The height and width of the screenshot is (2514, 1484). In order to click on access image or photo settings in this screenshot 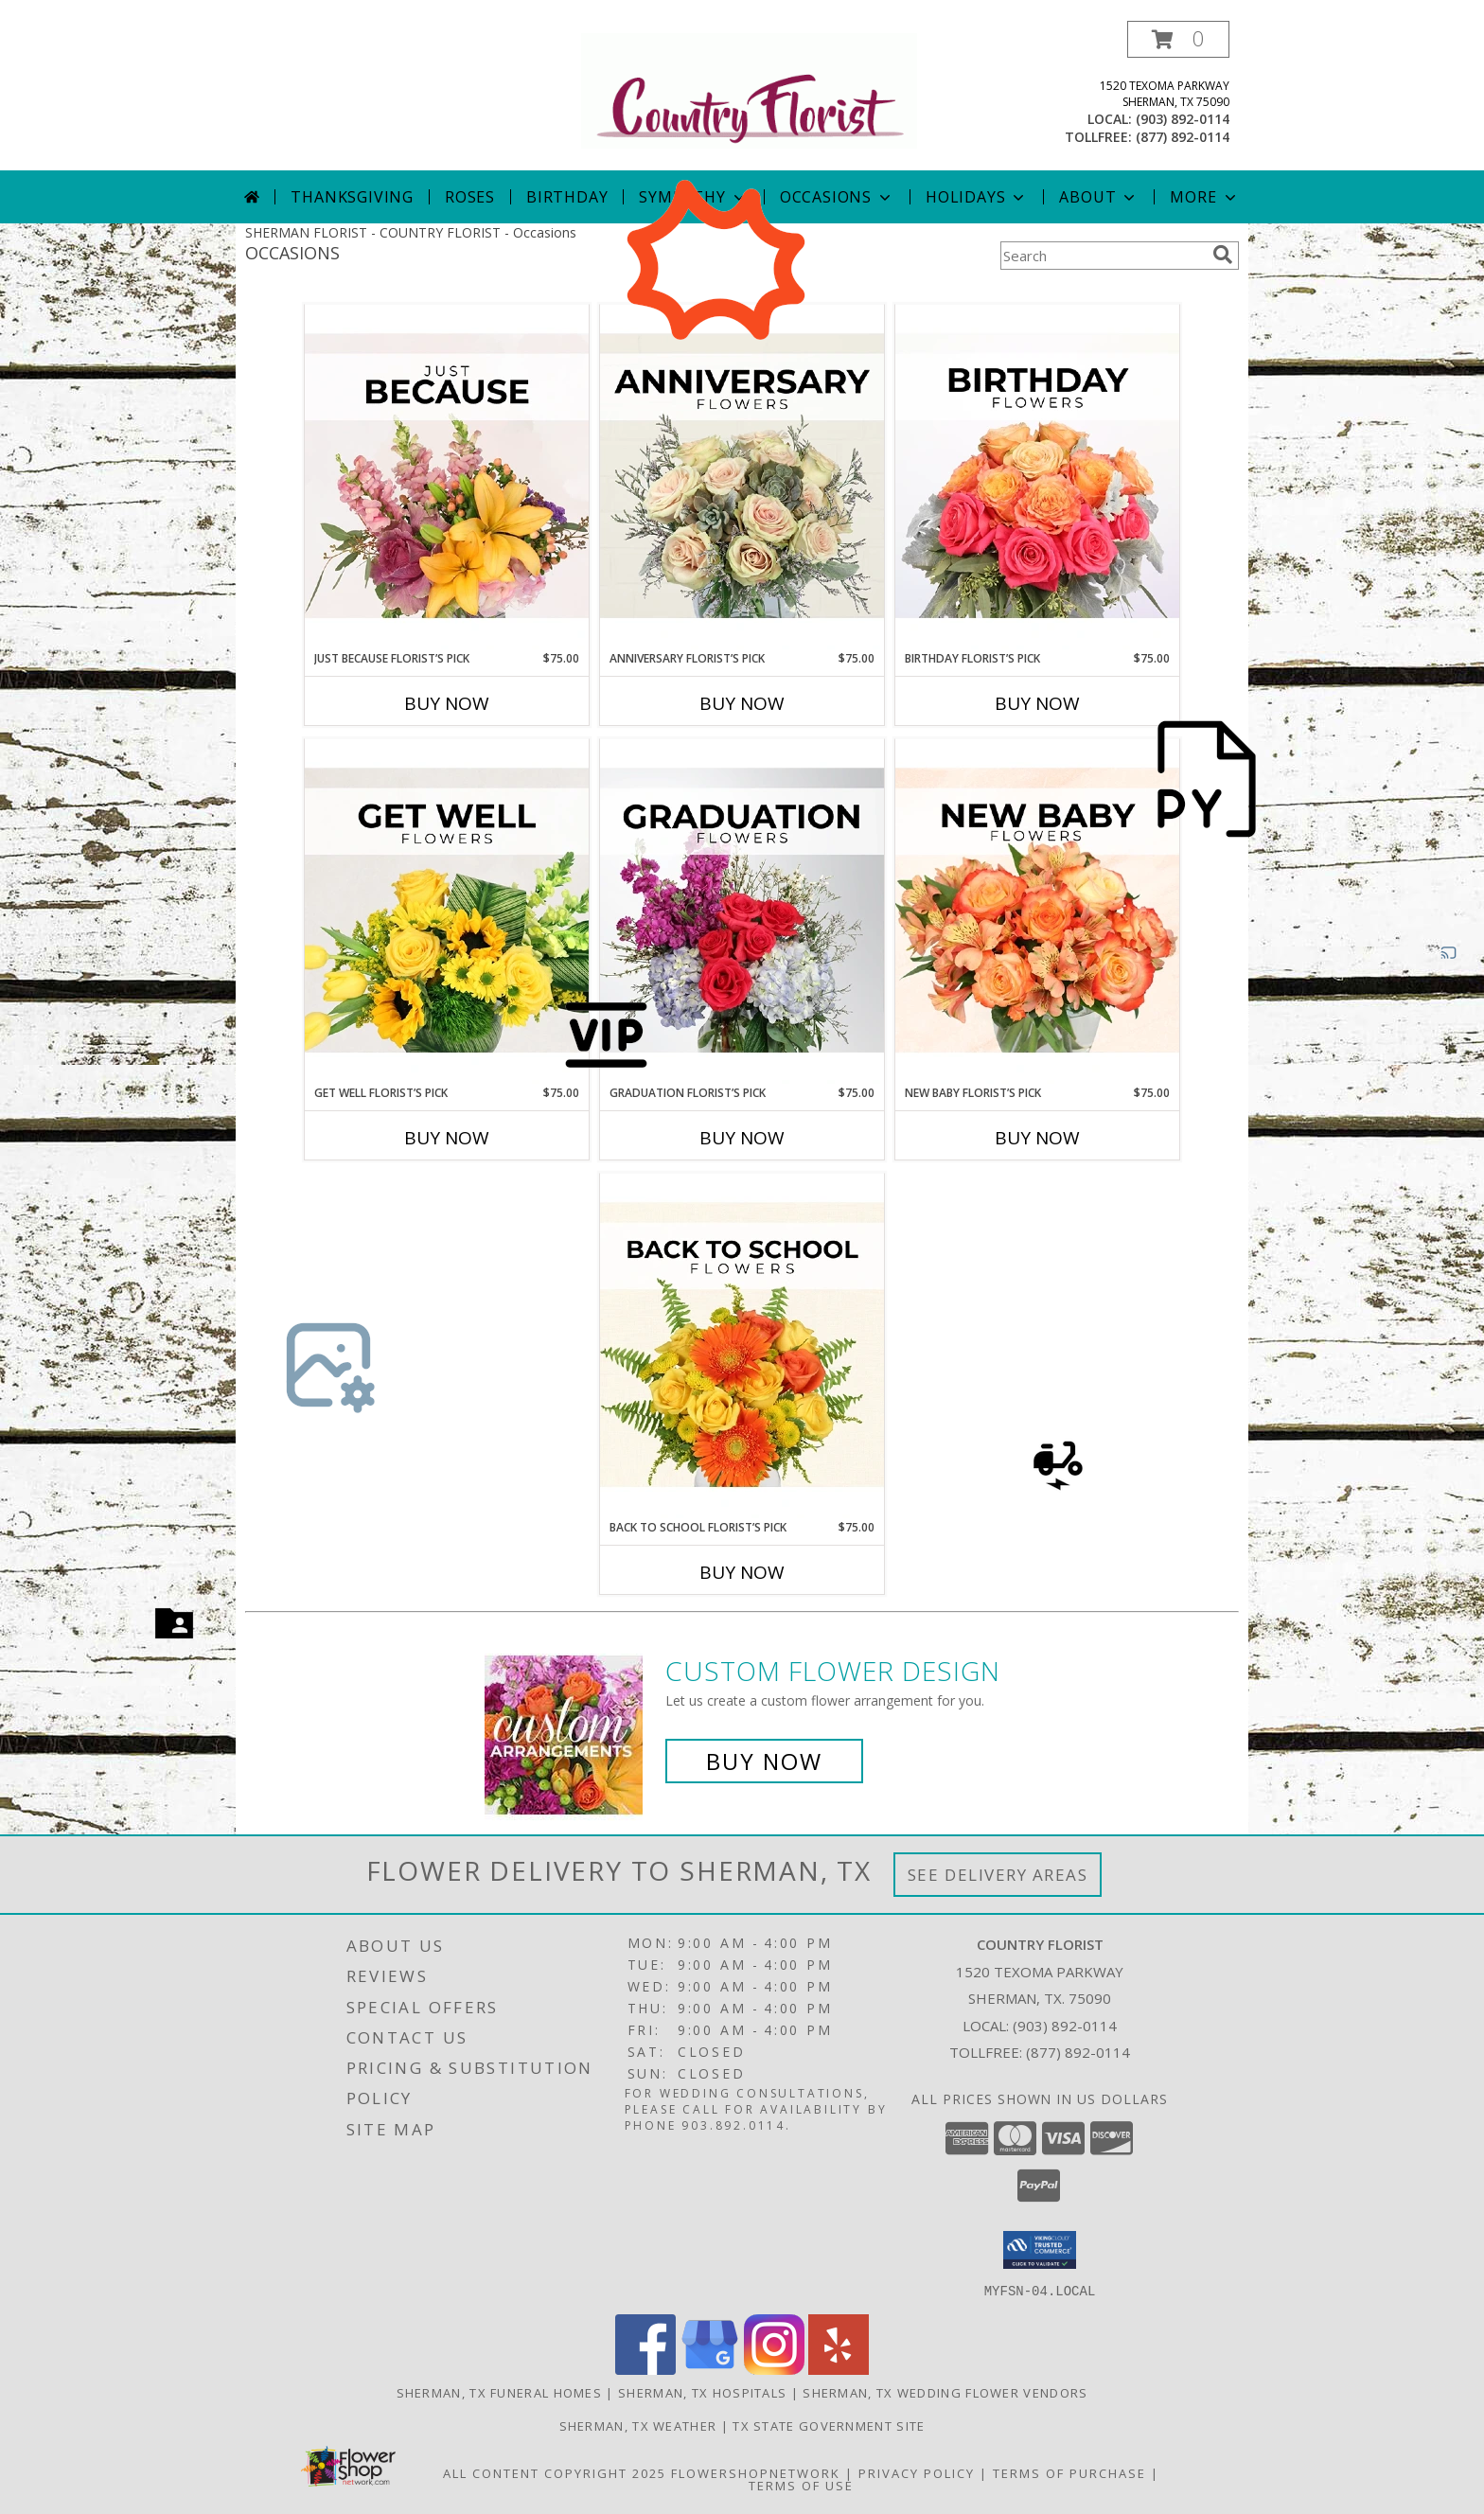, I will do `click(328, 1365)`.